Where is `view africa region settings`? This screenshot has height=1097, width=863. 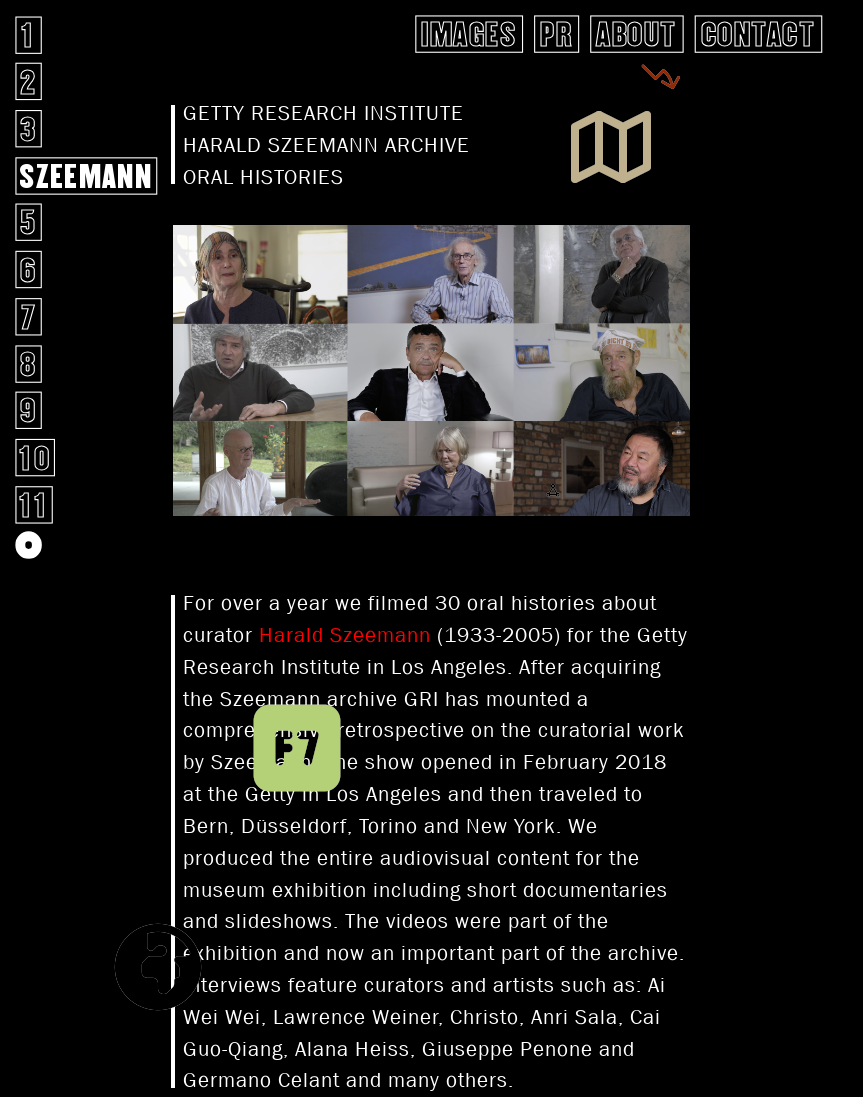 view africa region settings is located at coordinates (158, 967).